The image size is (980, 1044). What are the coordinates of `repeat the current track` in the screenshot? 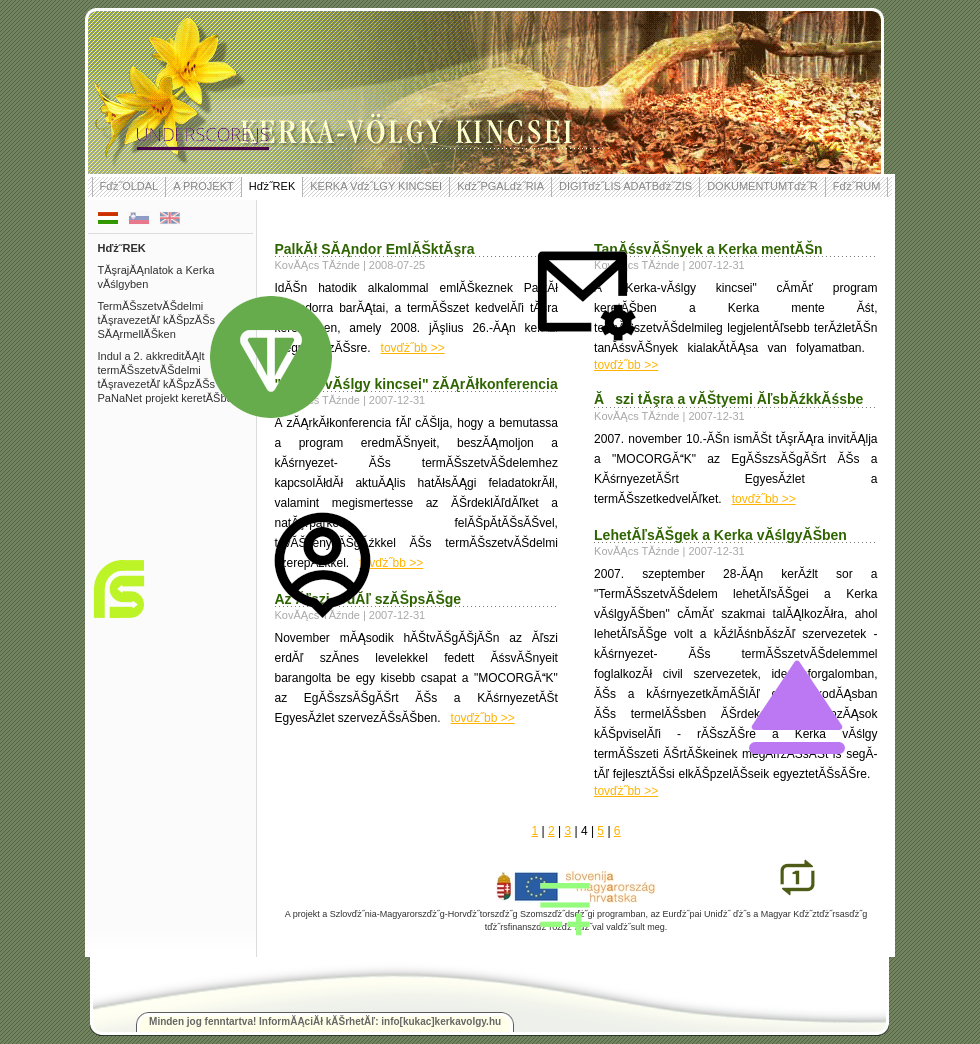 It's located at (797, 877).